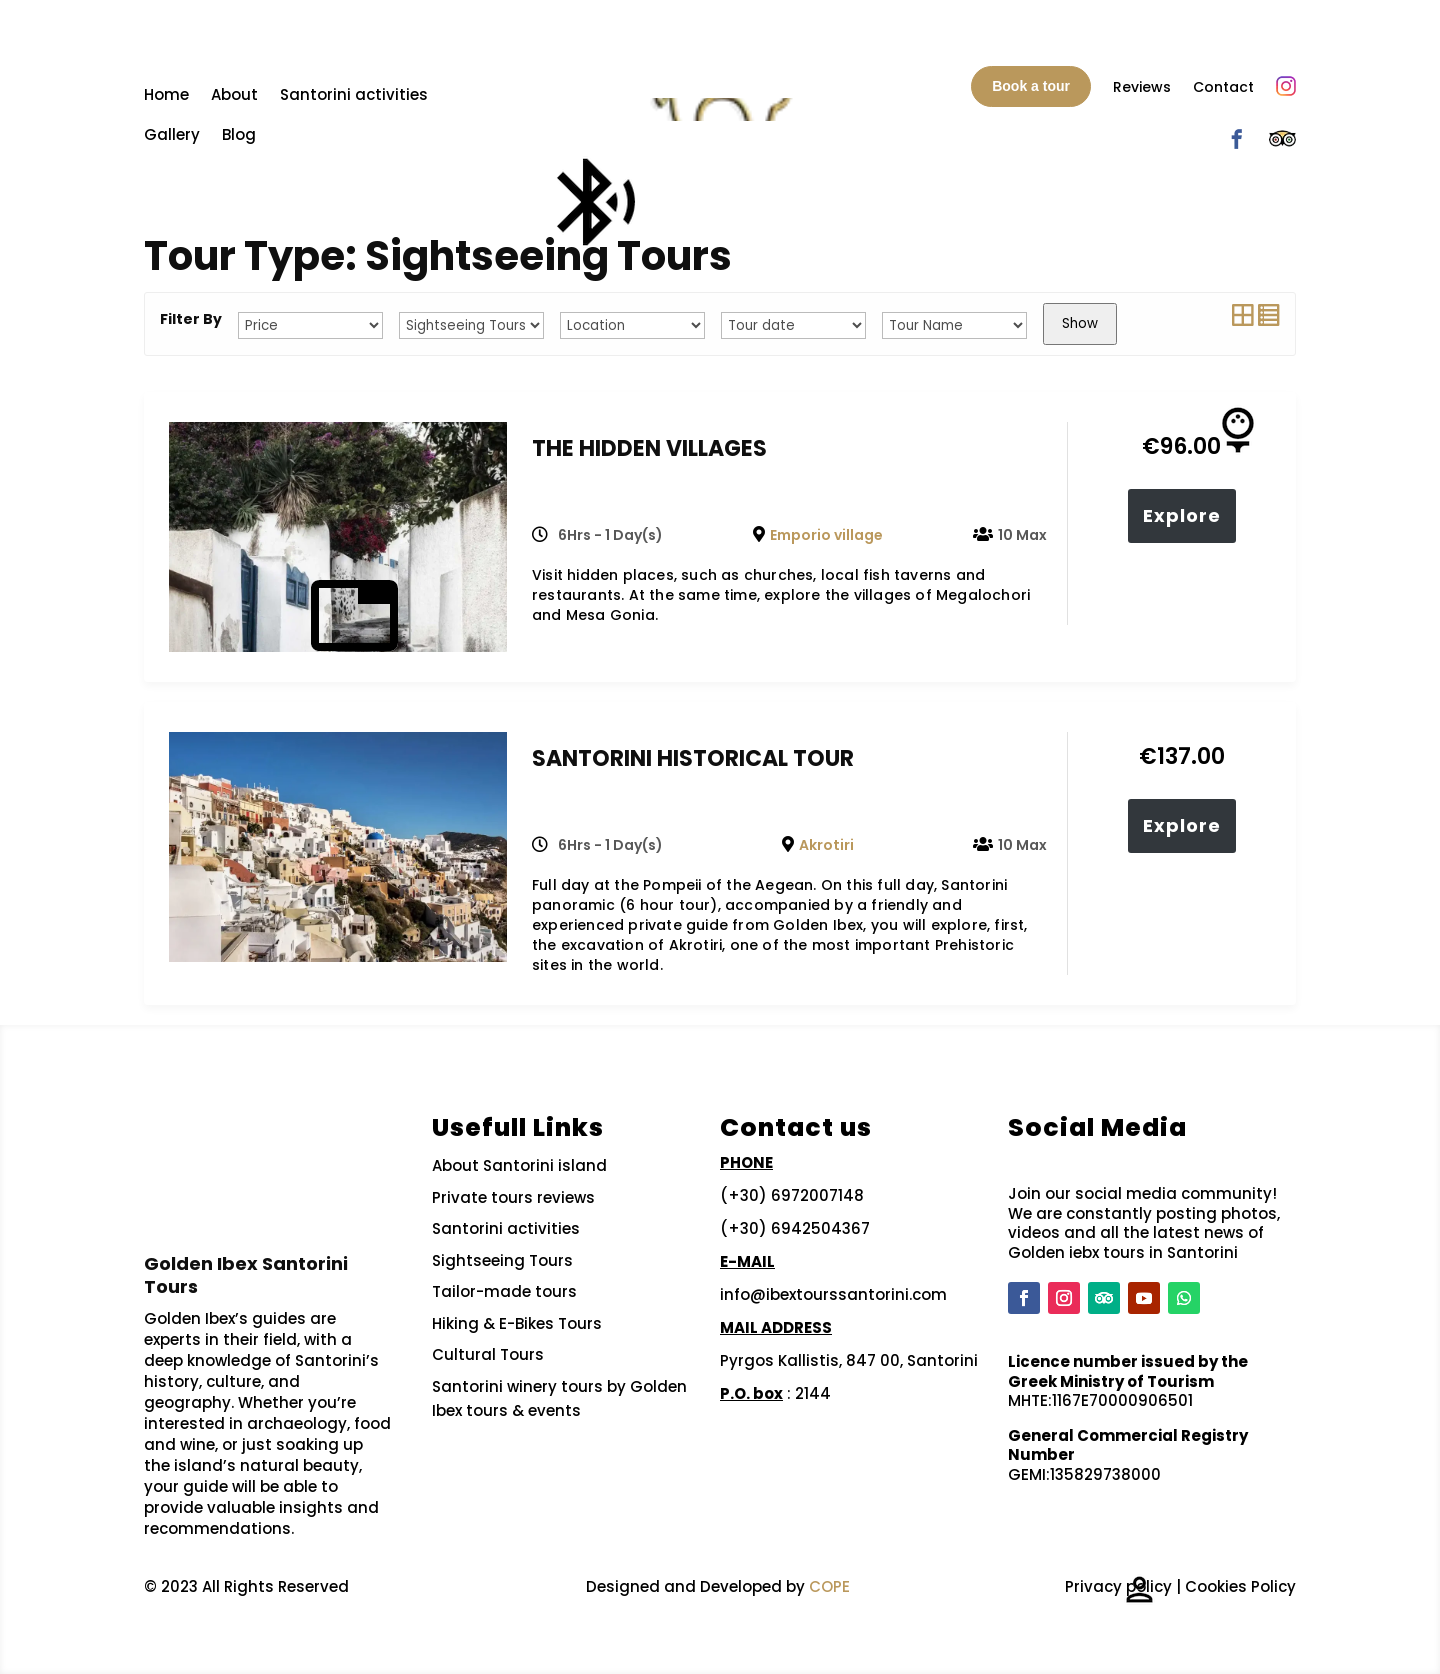 This screenshot has height=1674, width=1440. What do you see at coordinates (596, 202) in the screenshot?
I see `searching for nearby bluetooth devices` at bounding box center [596, 202].